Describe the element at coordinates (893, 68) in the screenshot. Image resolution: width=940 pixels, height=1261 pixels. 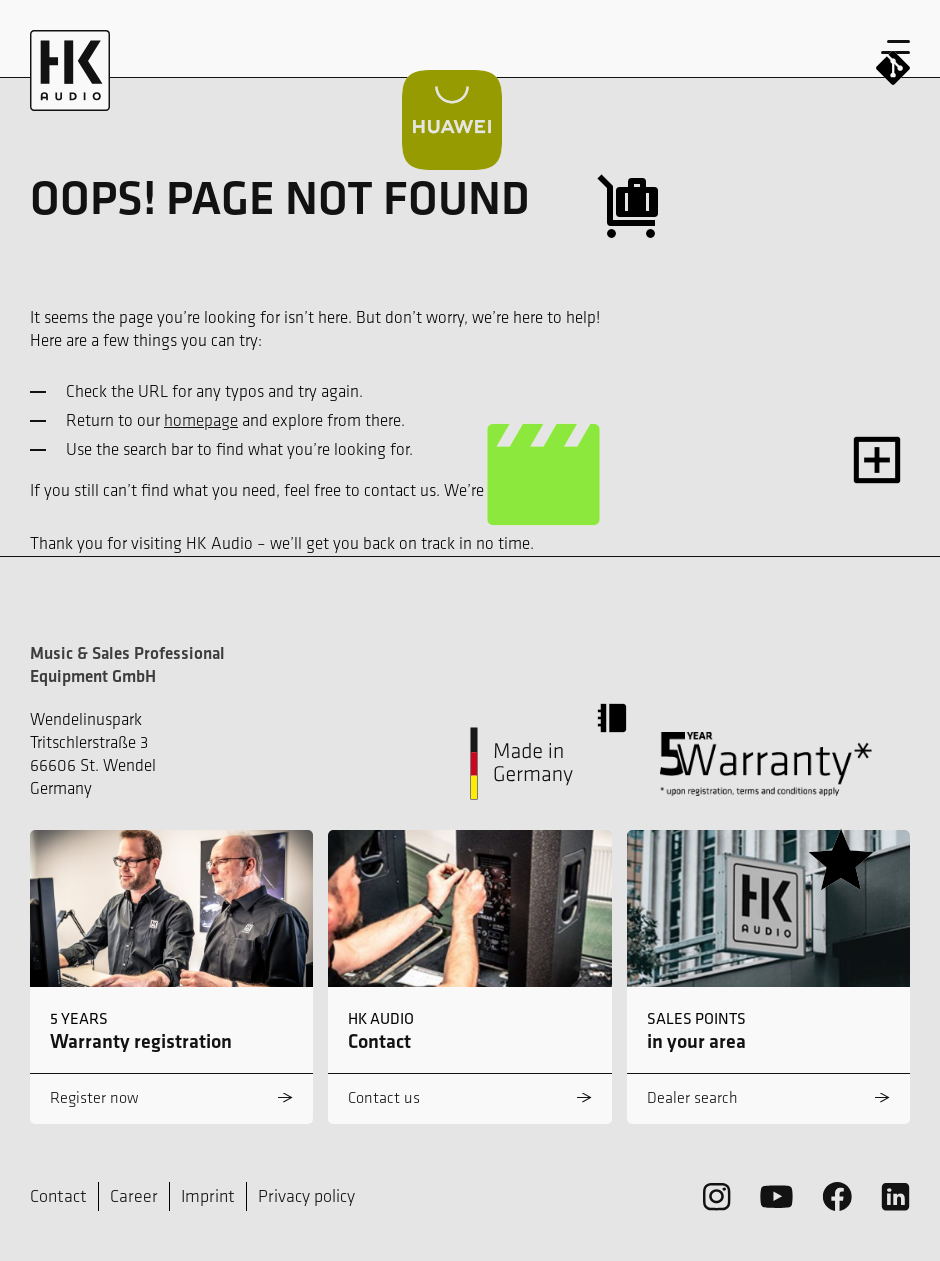
I see `git version control logo` at that location.